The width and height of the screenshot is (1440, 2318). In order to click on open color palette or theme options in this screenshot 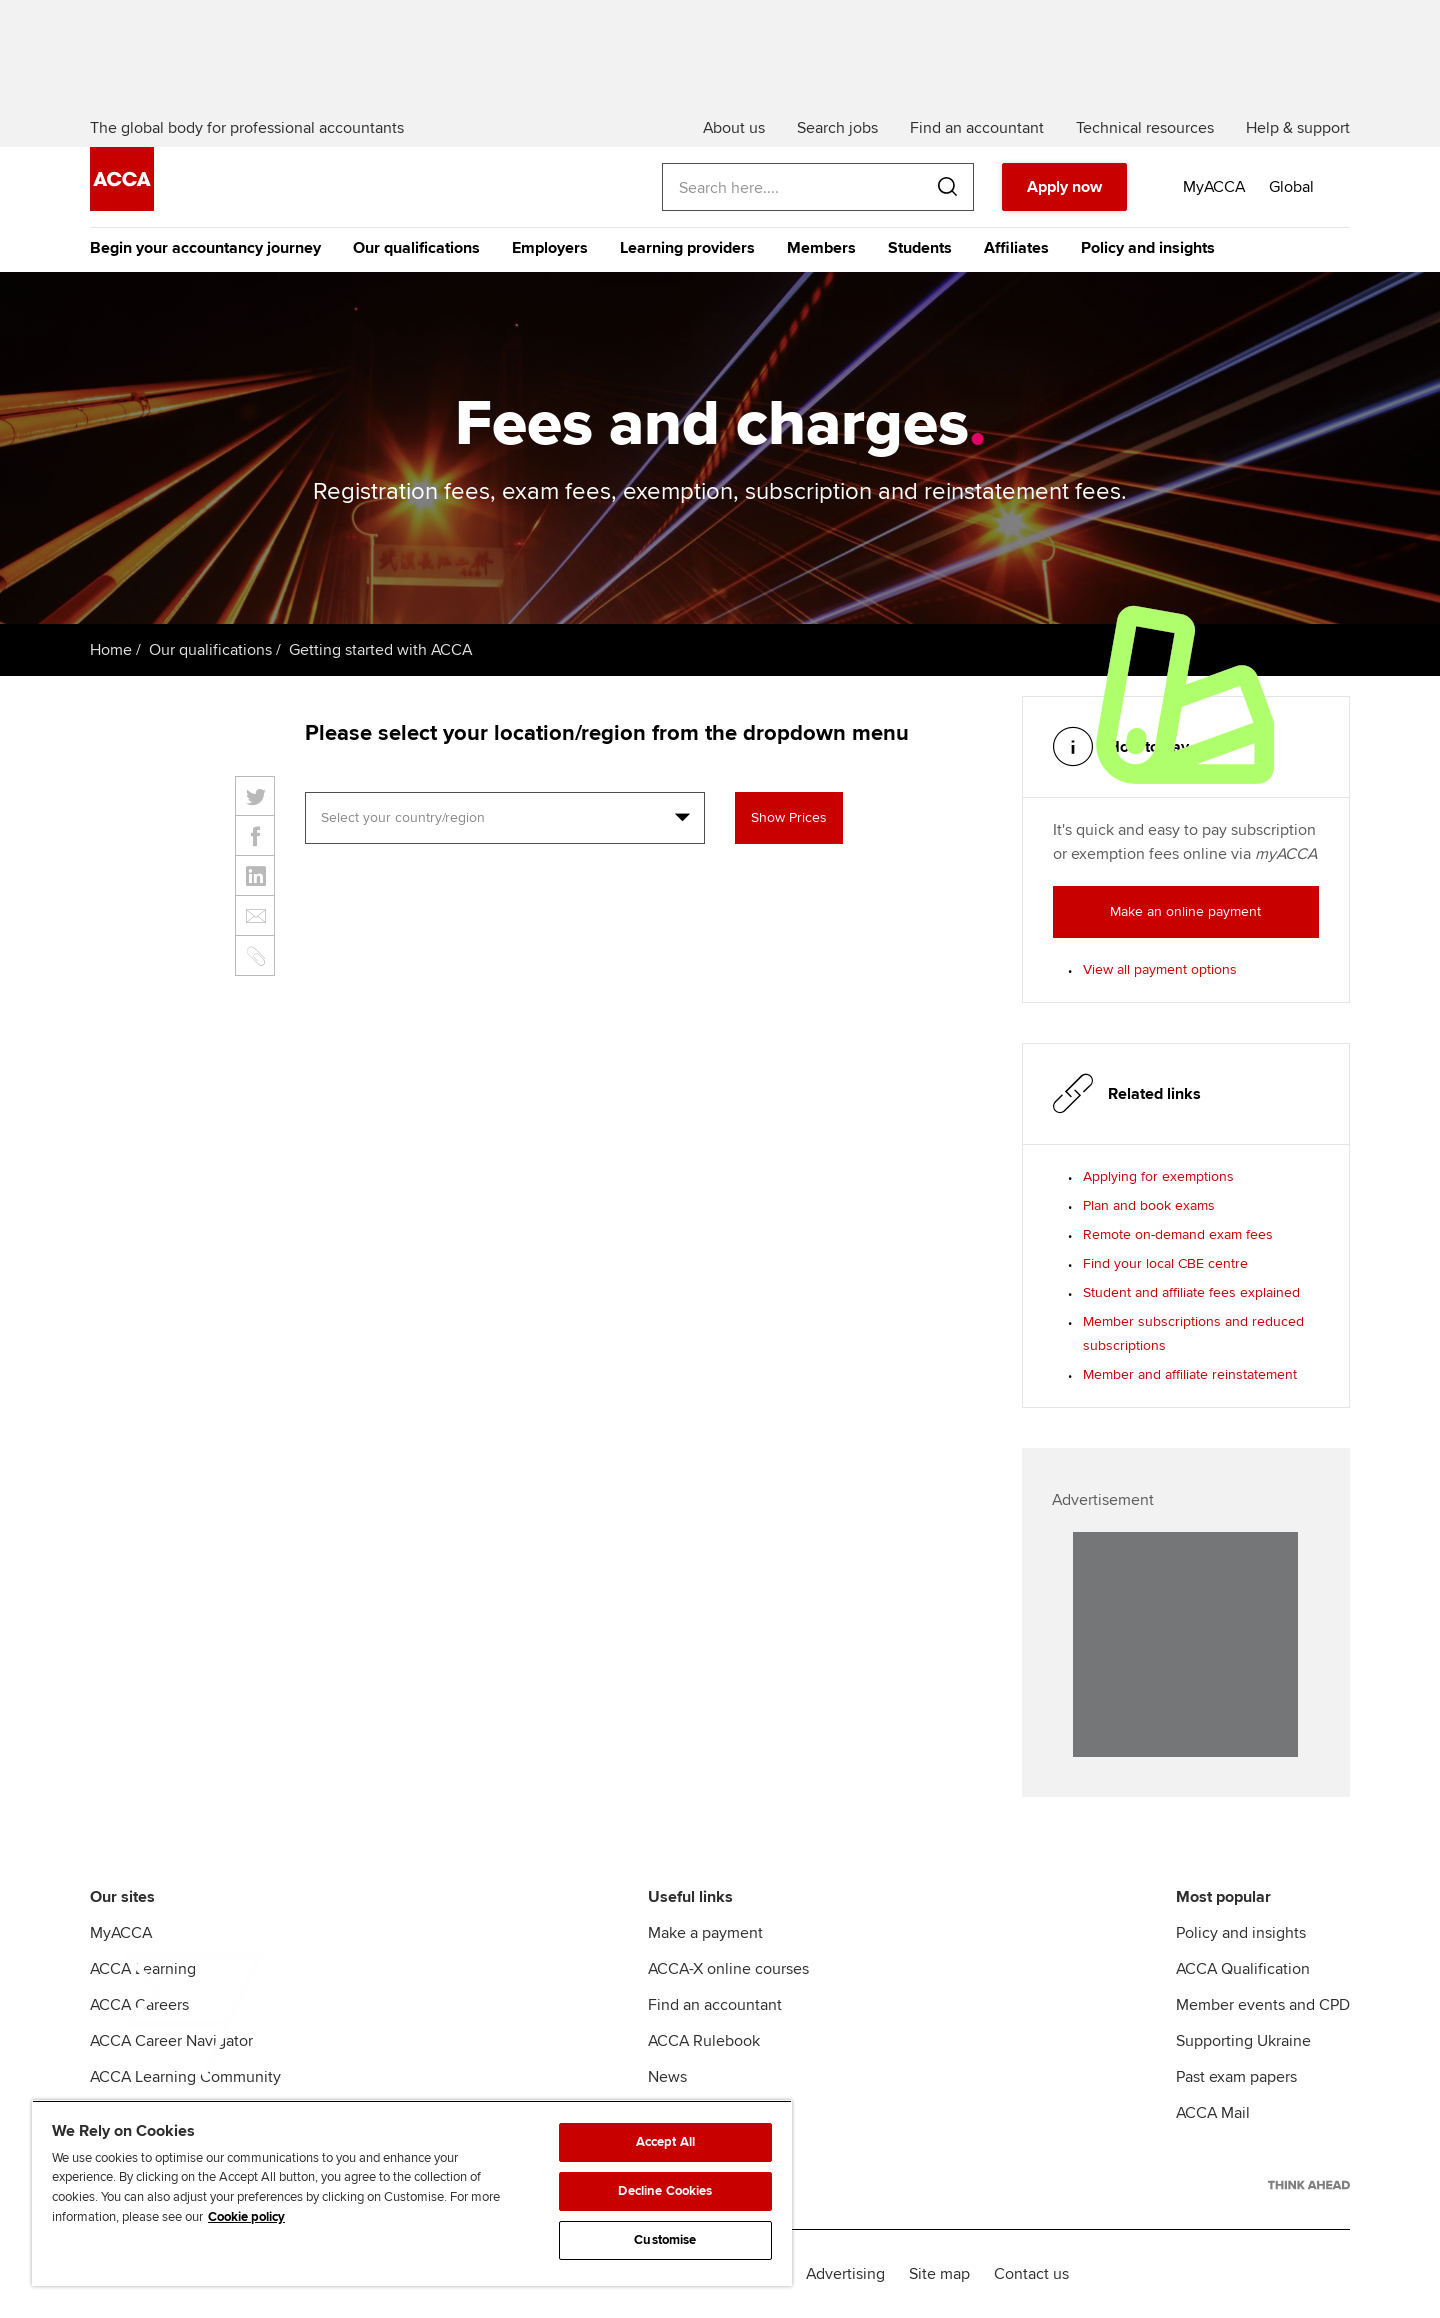, I will do `click(1178, 701)`.